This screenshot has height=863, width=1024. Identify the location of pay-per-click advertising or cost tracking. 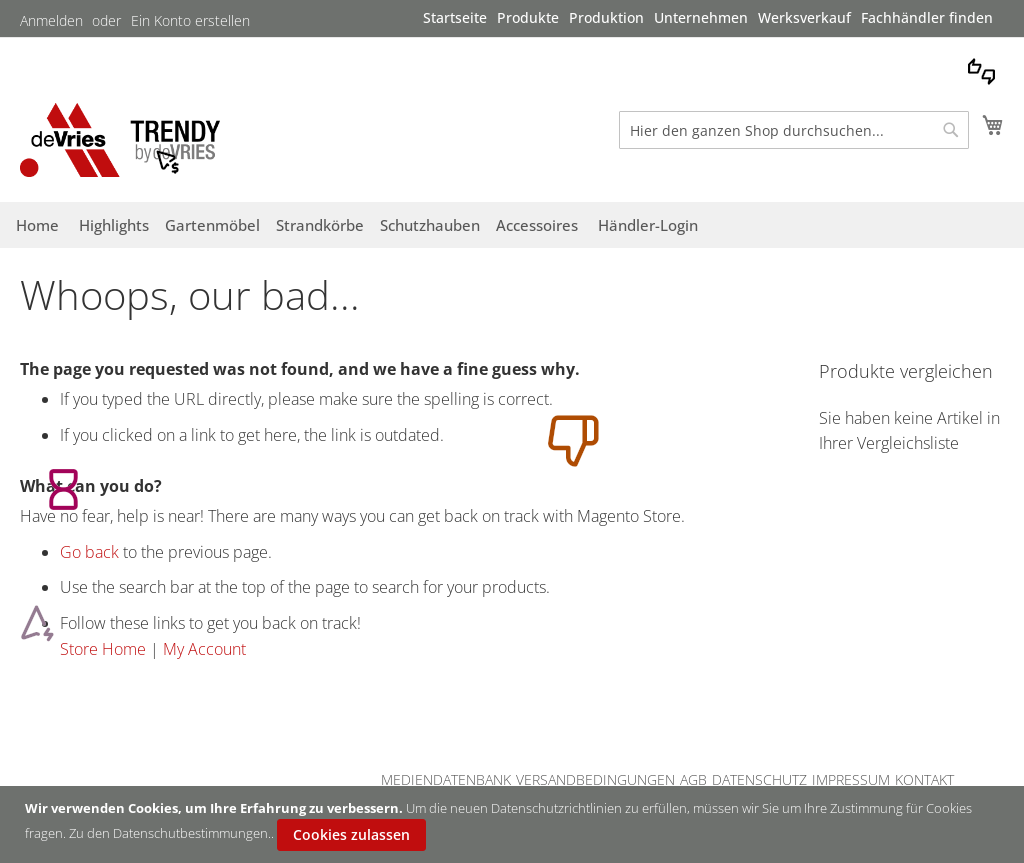
(167, 161).